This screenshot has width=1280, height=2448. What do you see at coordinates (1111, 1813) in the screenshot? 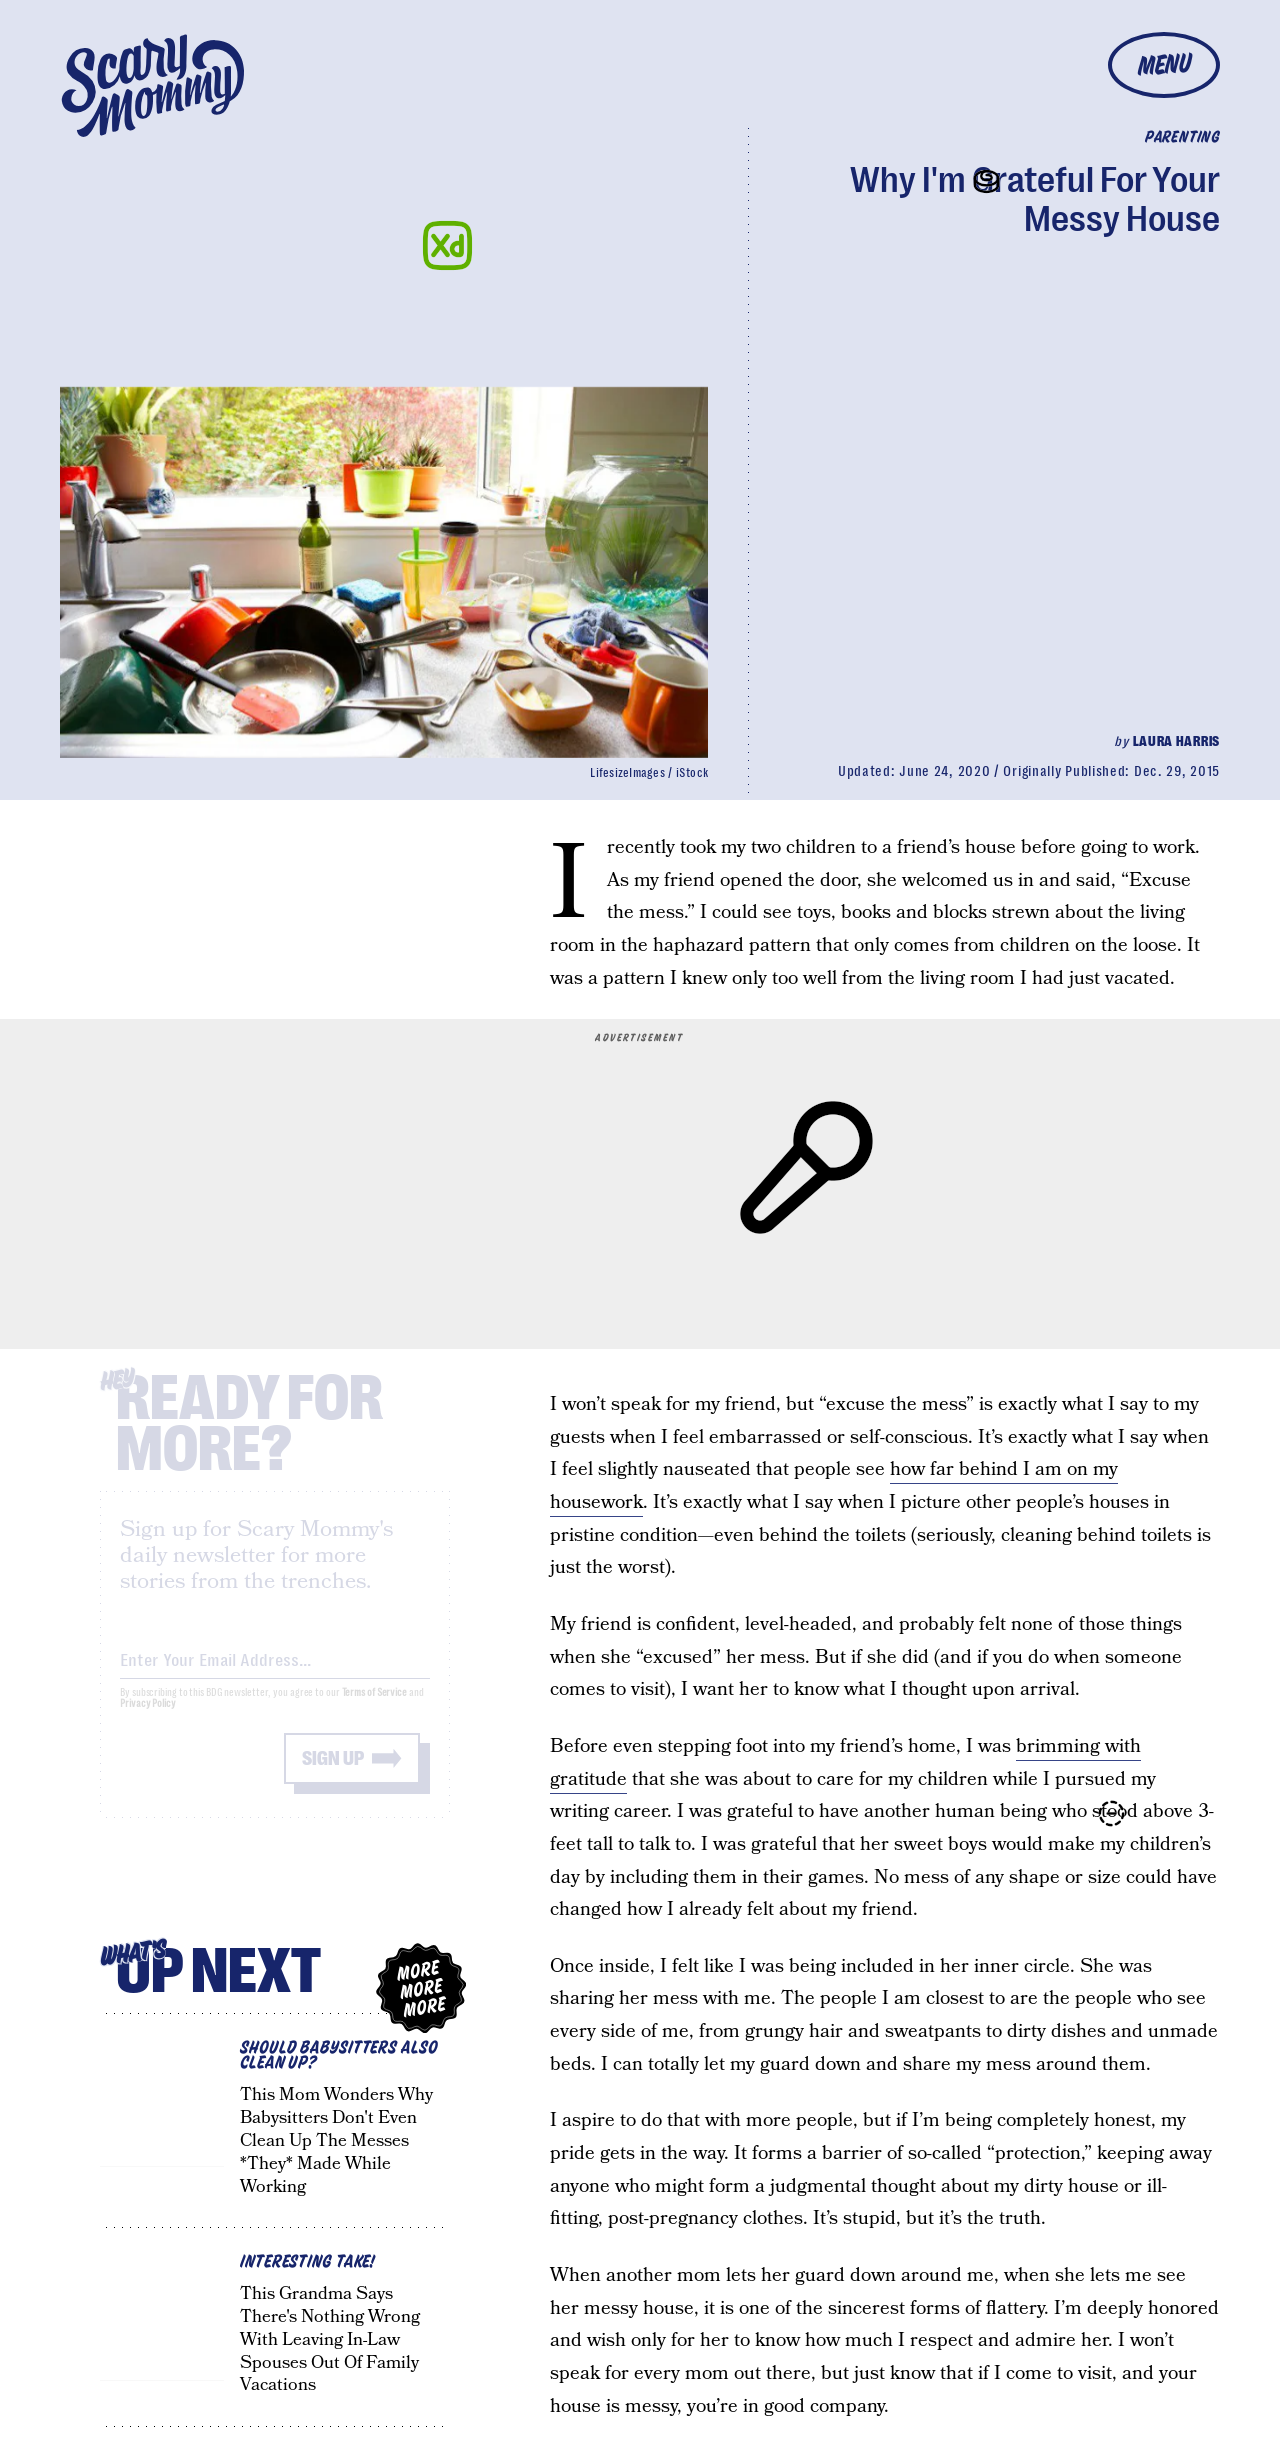
I see `remove item from a pending or draft state` at bounding box center [1111, 1813].